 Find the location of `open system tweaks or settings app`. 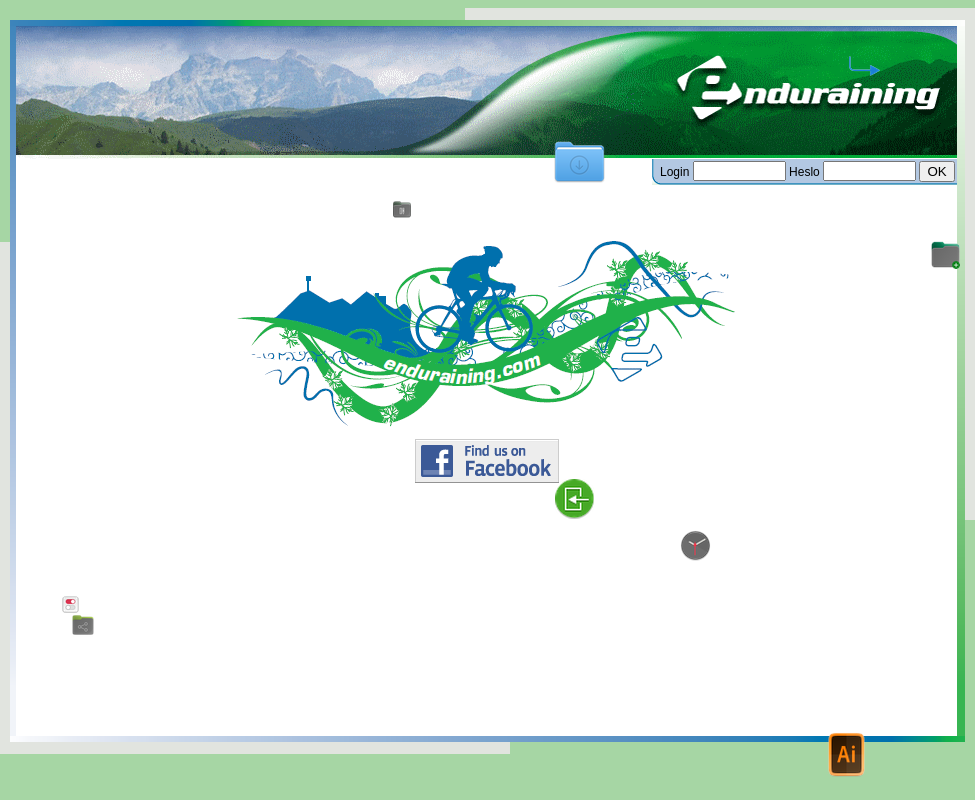

open system tweaks or settings app is located at coordinates (70, 604).